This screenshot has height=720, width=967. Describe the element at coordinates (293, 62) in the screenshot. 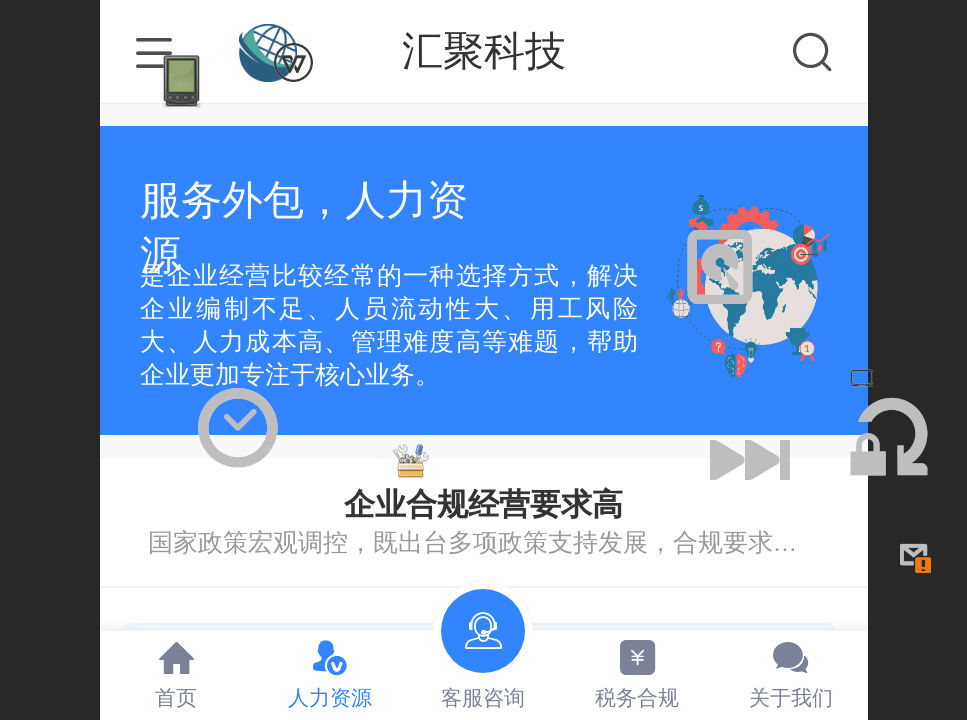

I see `open wps office application` at that location.